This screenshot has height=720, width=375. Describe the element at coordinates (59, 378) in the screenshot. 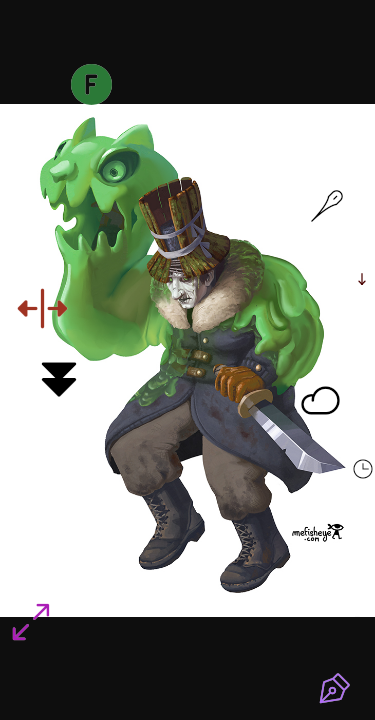

I see `expand all sections or content` at that location.